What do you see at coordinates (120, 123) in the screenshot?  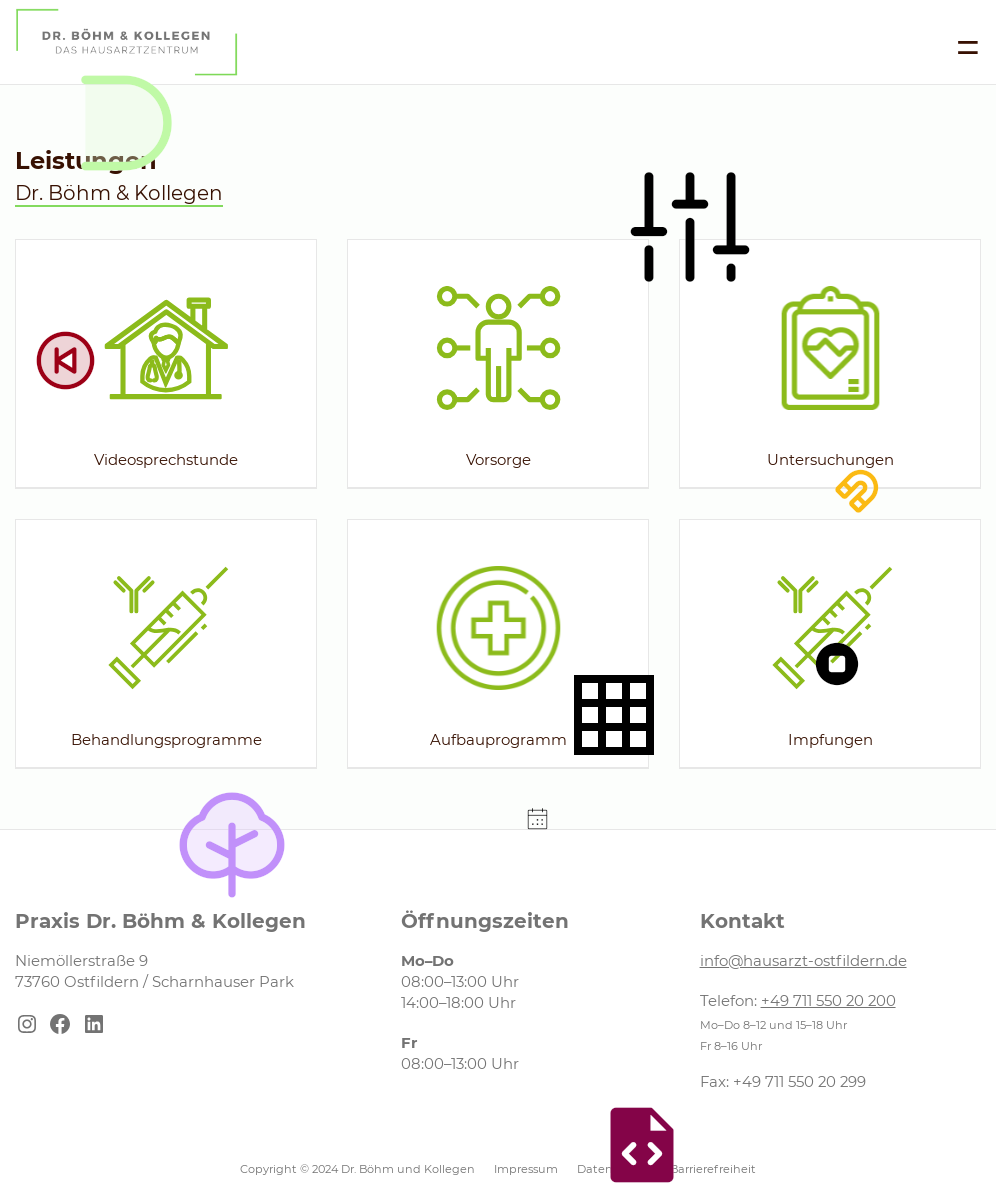 I see `indicates a proper superset relationship in mathematical notation` at bounding box center [120, 123].